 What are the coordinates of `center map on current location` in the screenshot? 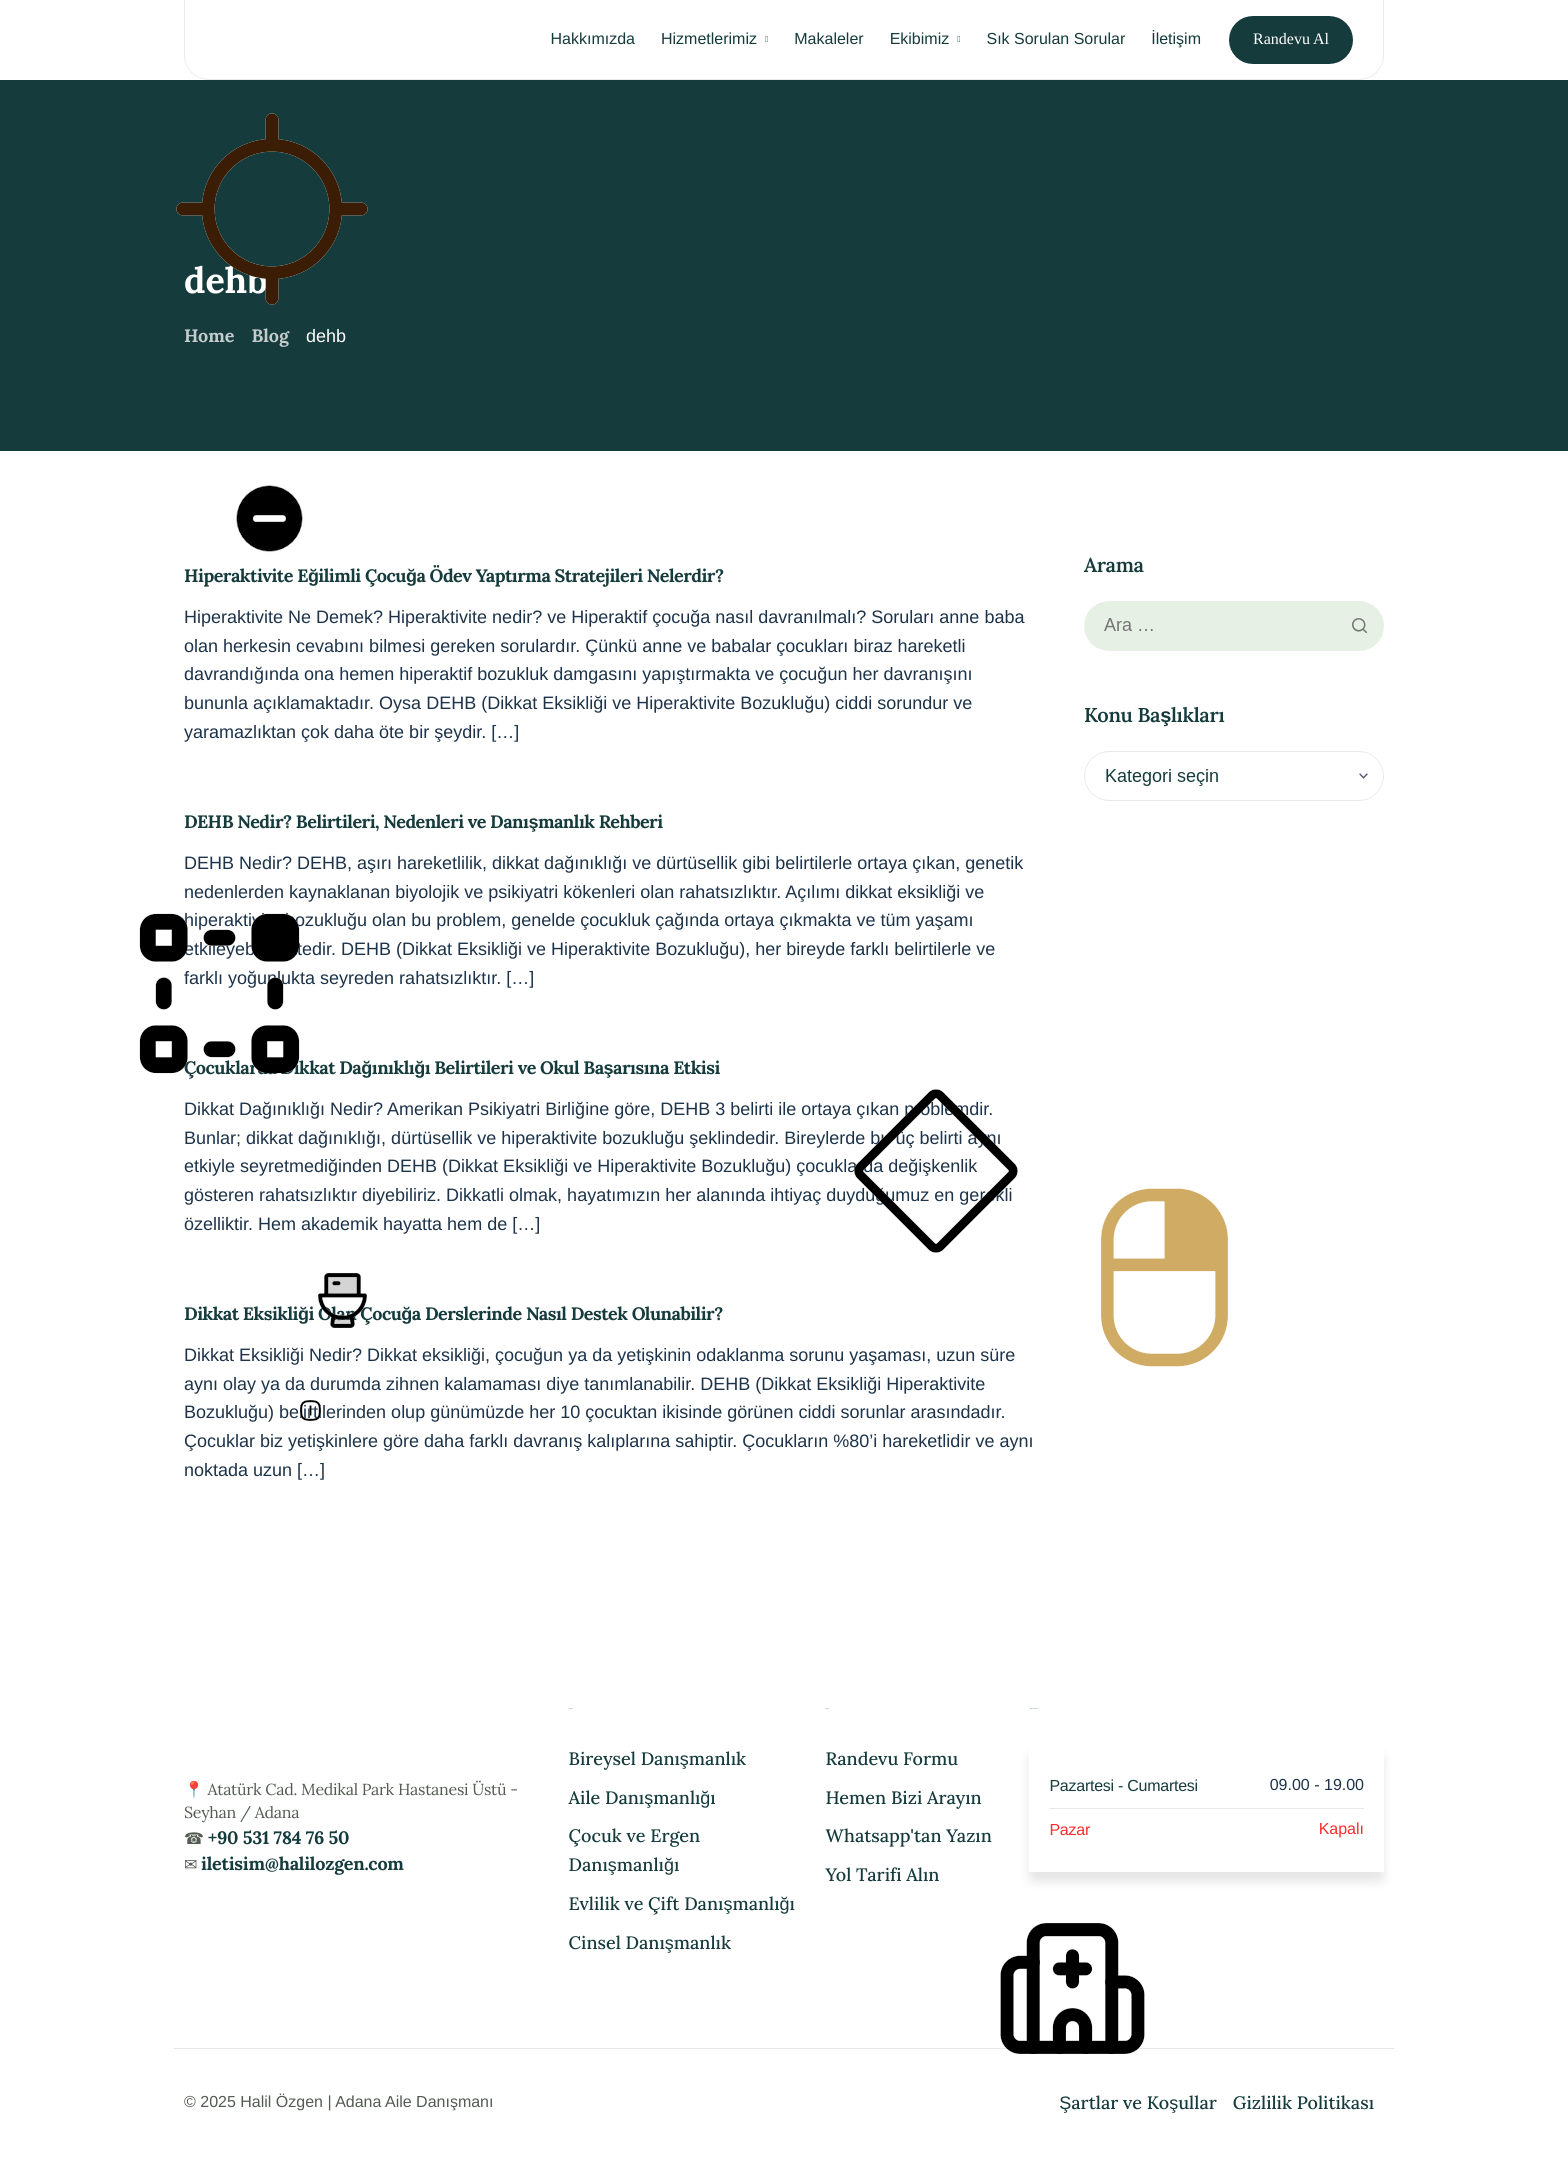 It's located at (272, 209).